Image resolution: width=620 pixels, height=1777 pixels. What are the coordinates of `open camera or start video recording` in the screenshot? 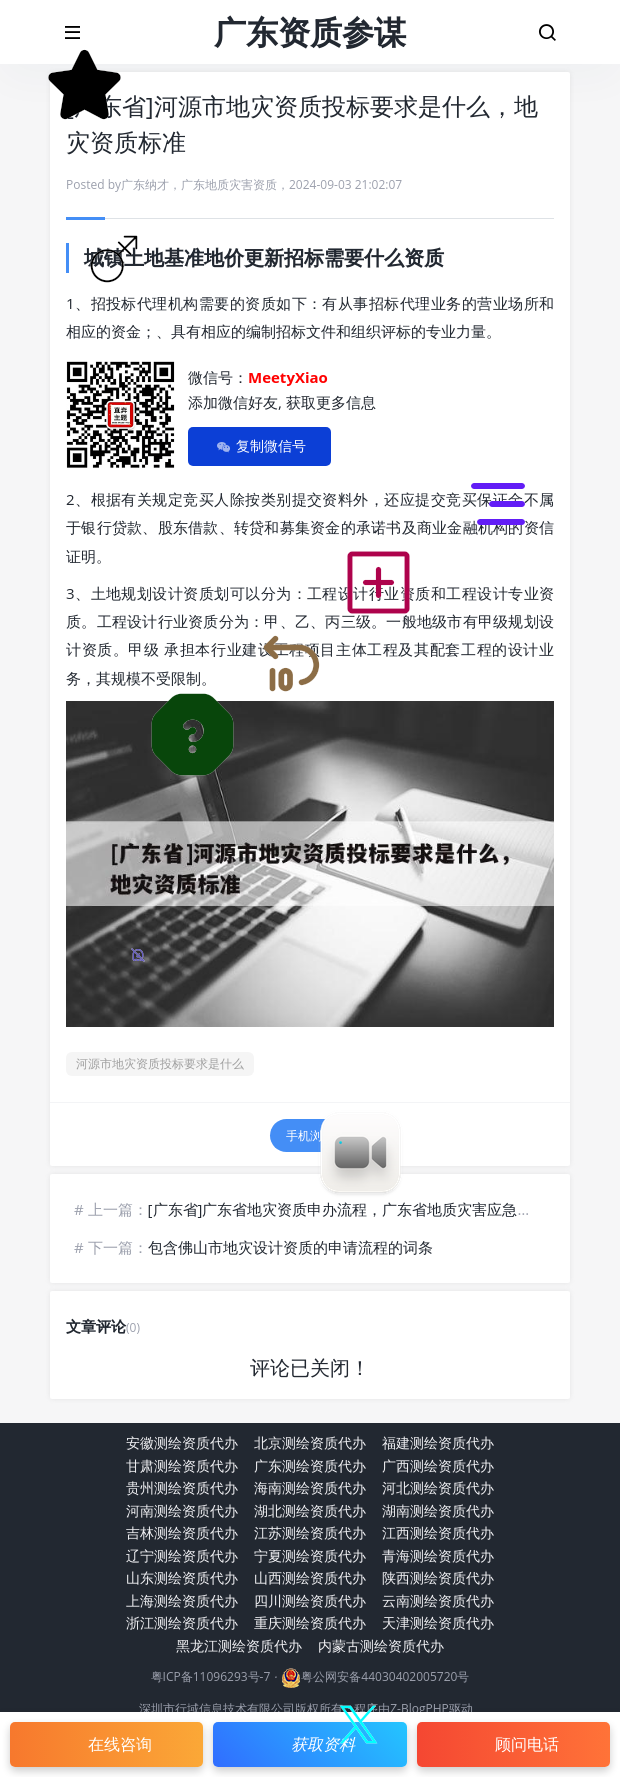 It's located at (360, 1152).